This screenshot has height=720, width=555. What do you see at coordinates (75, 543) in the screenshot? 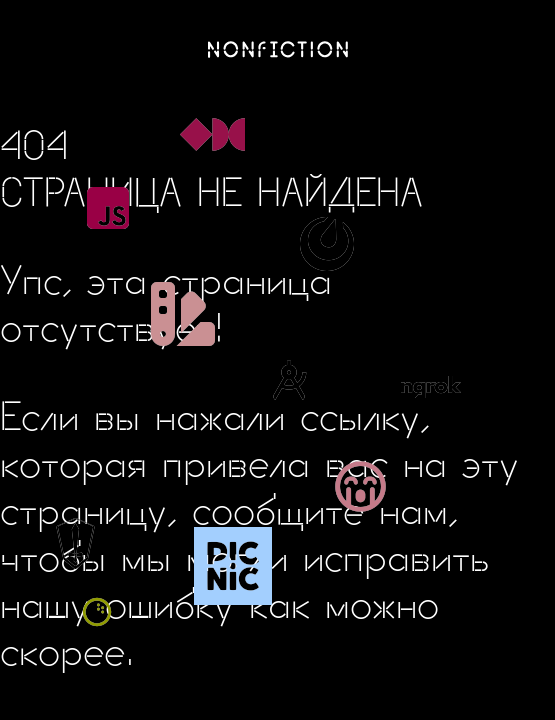
I see `launch heroic games launcher` at bounding box center [75, 543].